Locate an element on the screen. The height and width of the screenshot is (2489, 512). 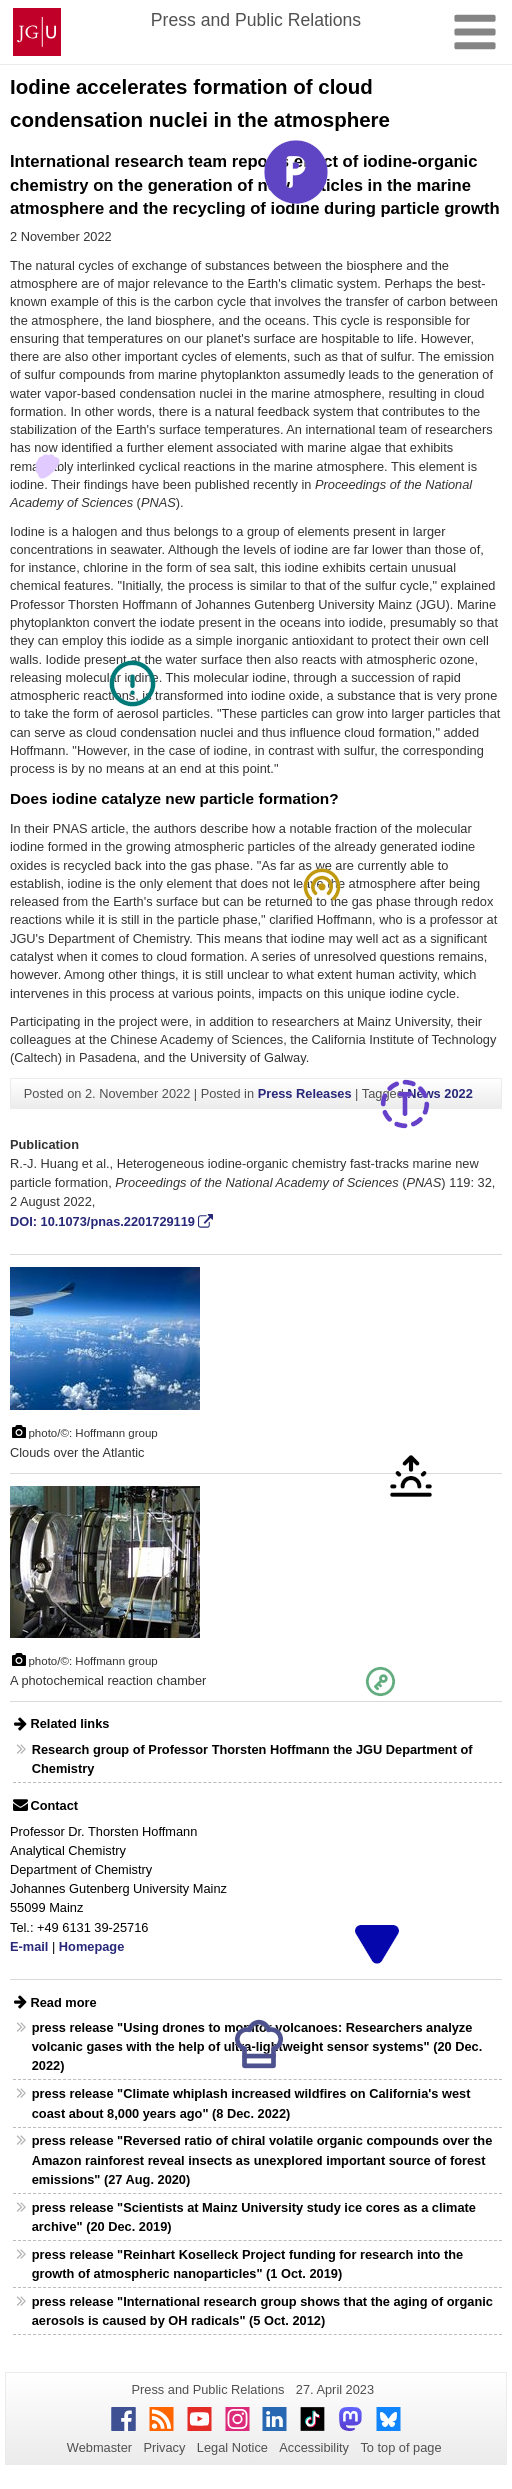
access cooking or recipe features is located at coordinates (259, 2044).